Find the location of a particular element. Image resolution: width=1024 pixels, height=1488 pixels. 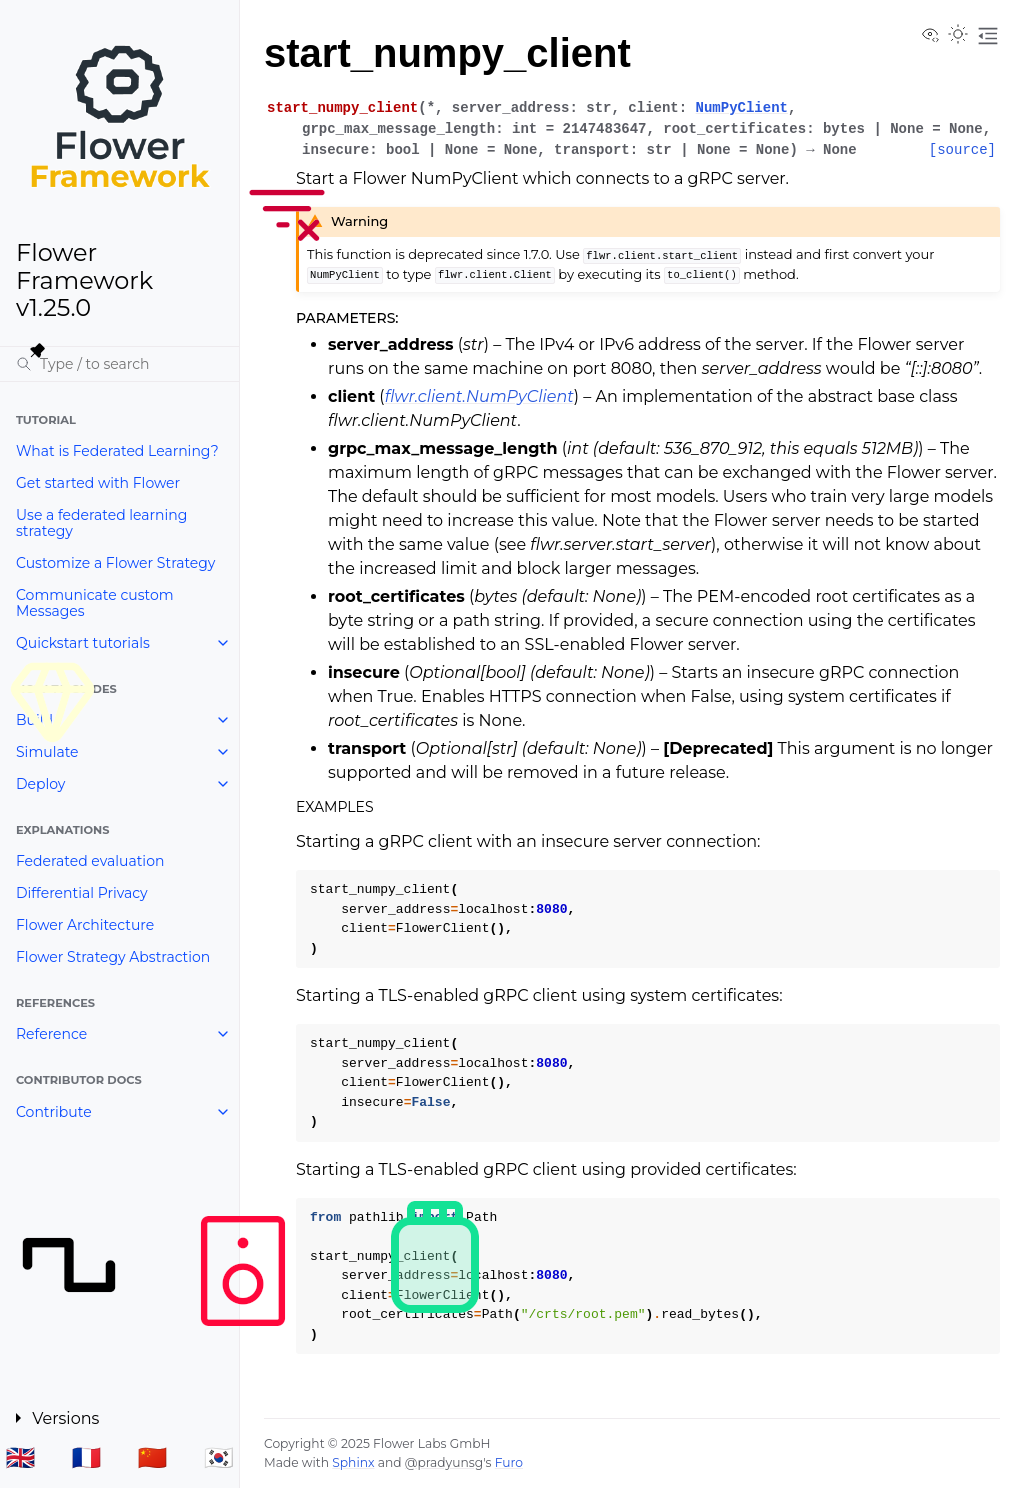

toggle square wave audio output is located at coordinates (69, 1265).